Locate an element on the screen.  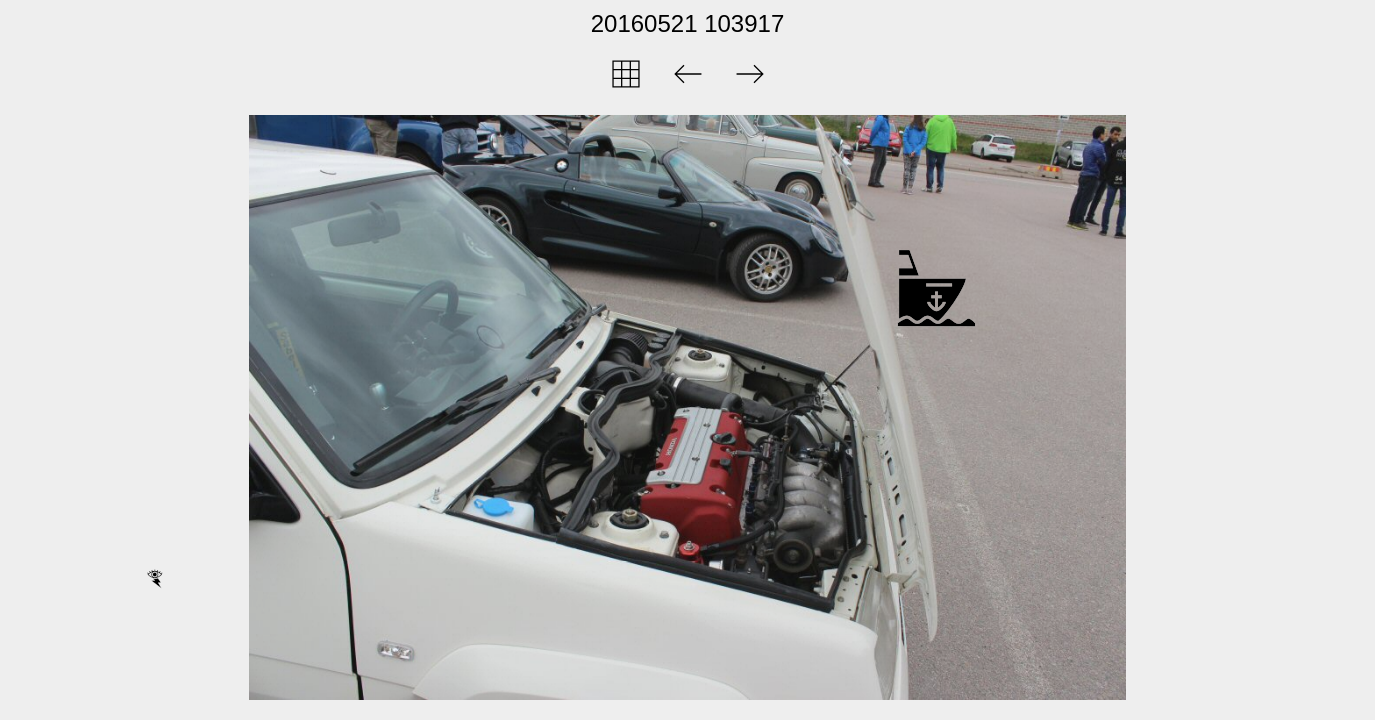
indicates a powerful visual effect or shocking revelation is located at coordinates (155, 579).